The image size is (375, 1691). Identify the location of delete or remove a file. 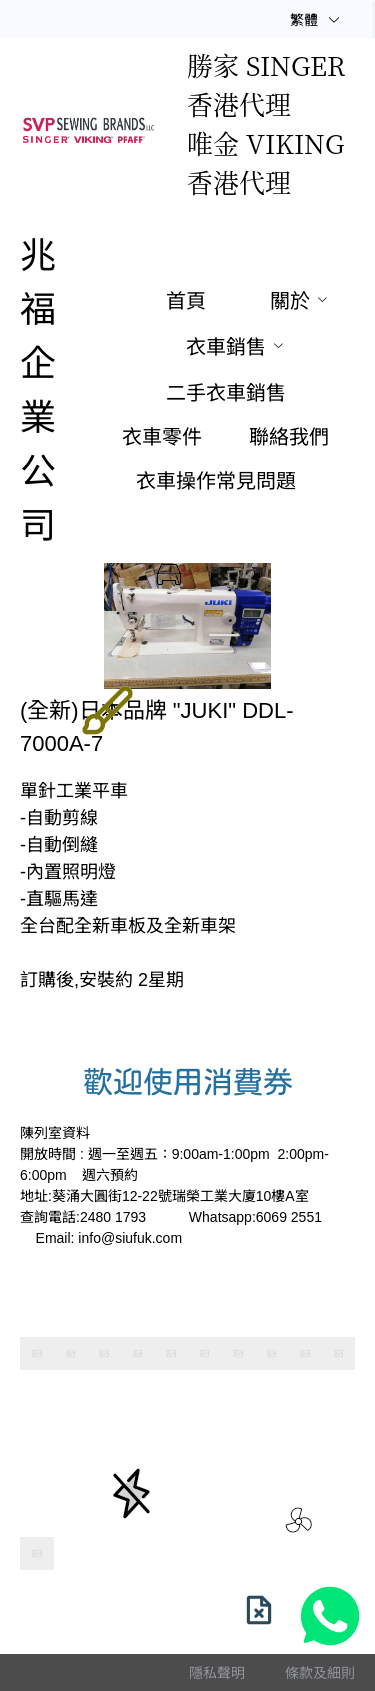
(259, 1610).